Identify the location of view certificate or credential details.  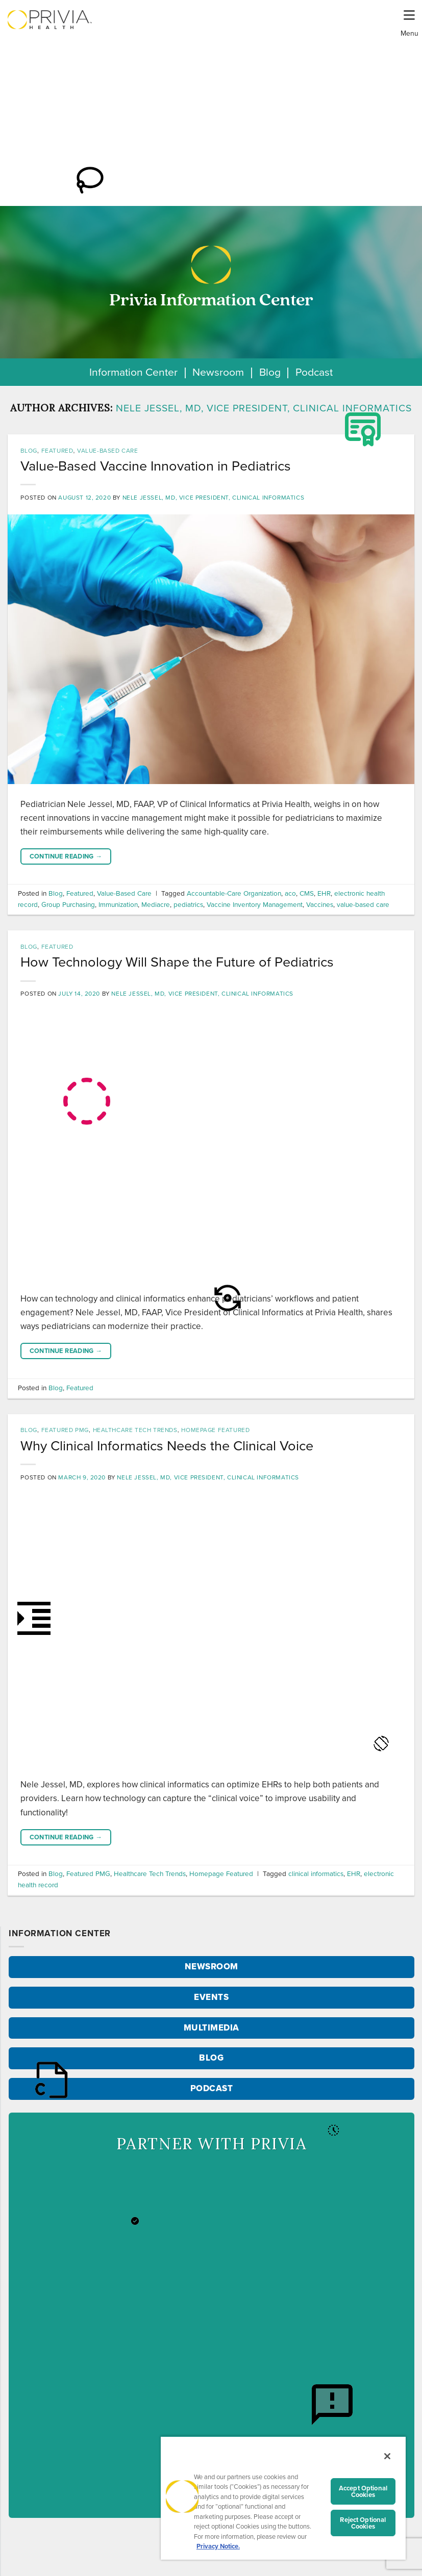
(363, 427).